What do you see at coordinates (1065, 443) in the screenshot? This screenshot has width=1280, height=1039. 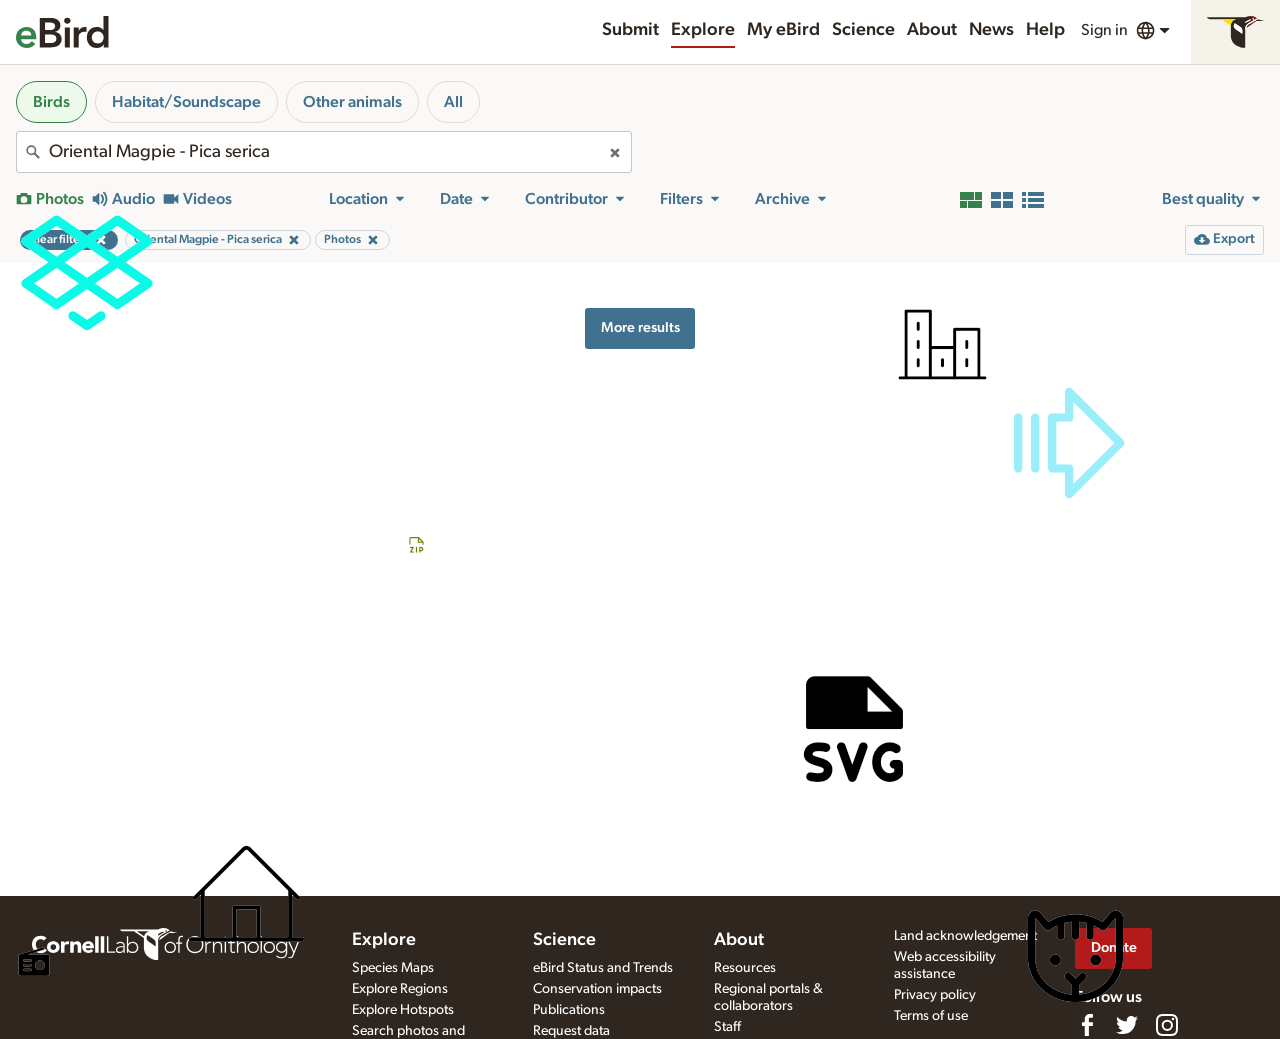 I see `skip forward or advance to next item` at bounding box center [1065, 443].